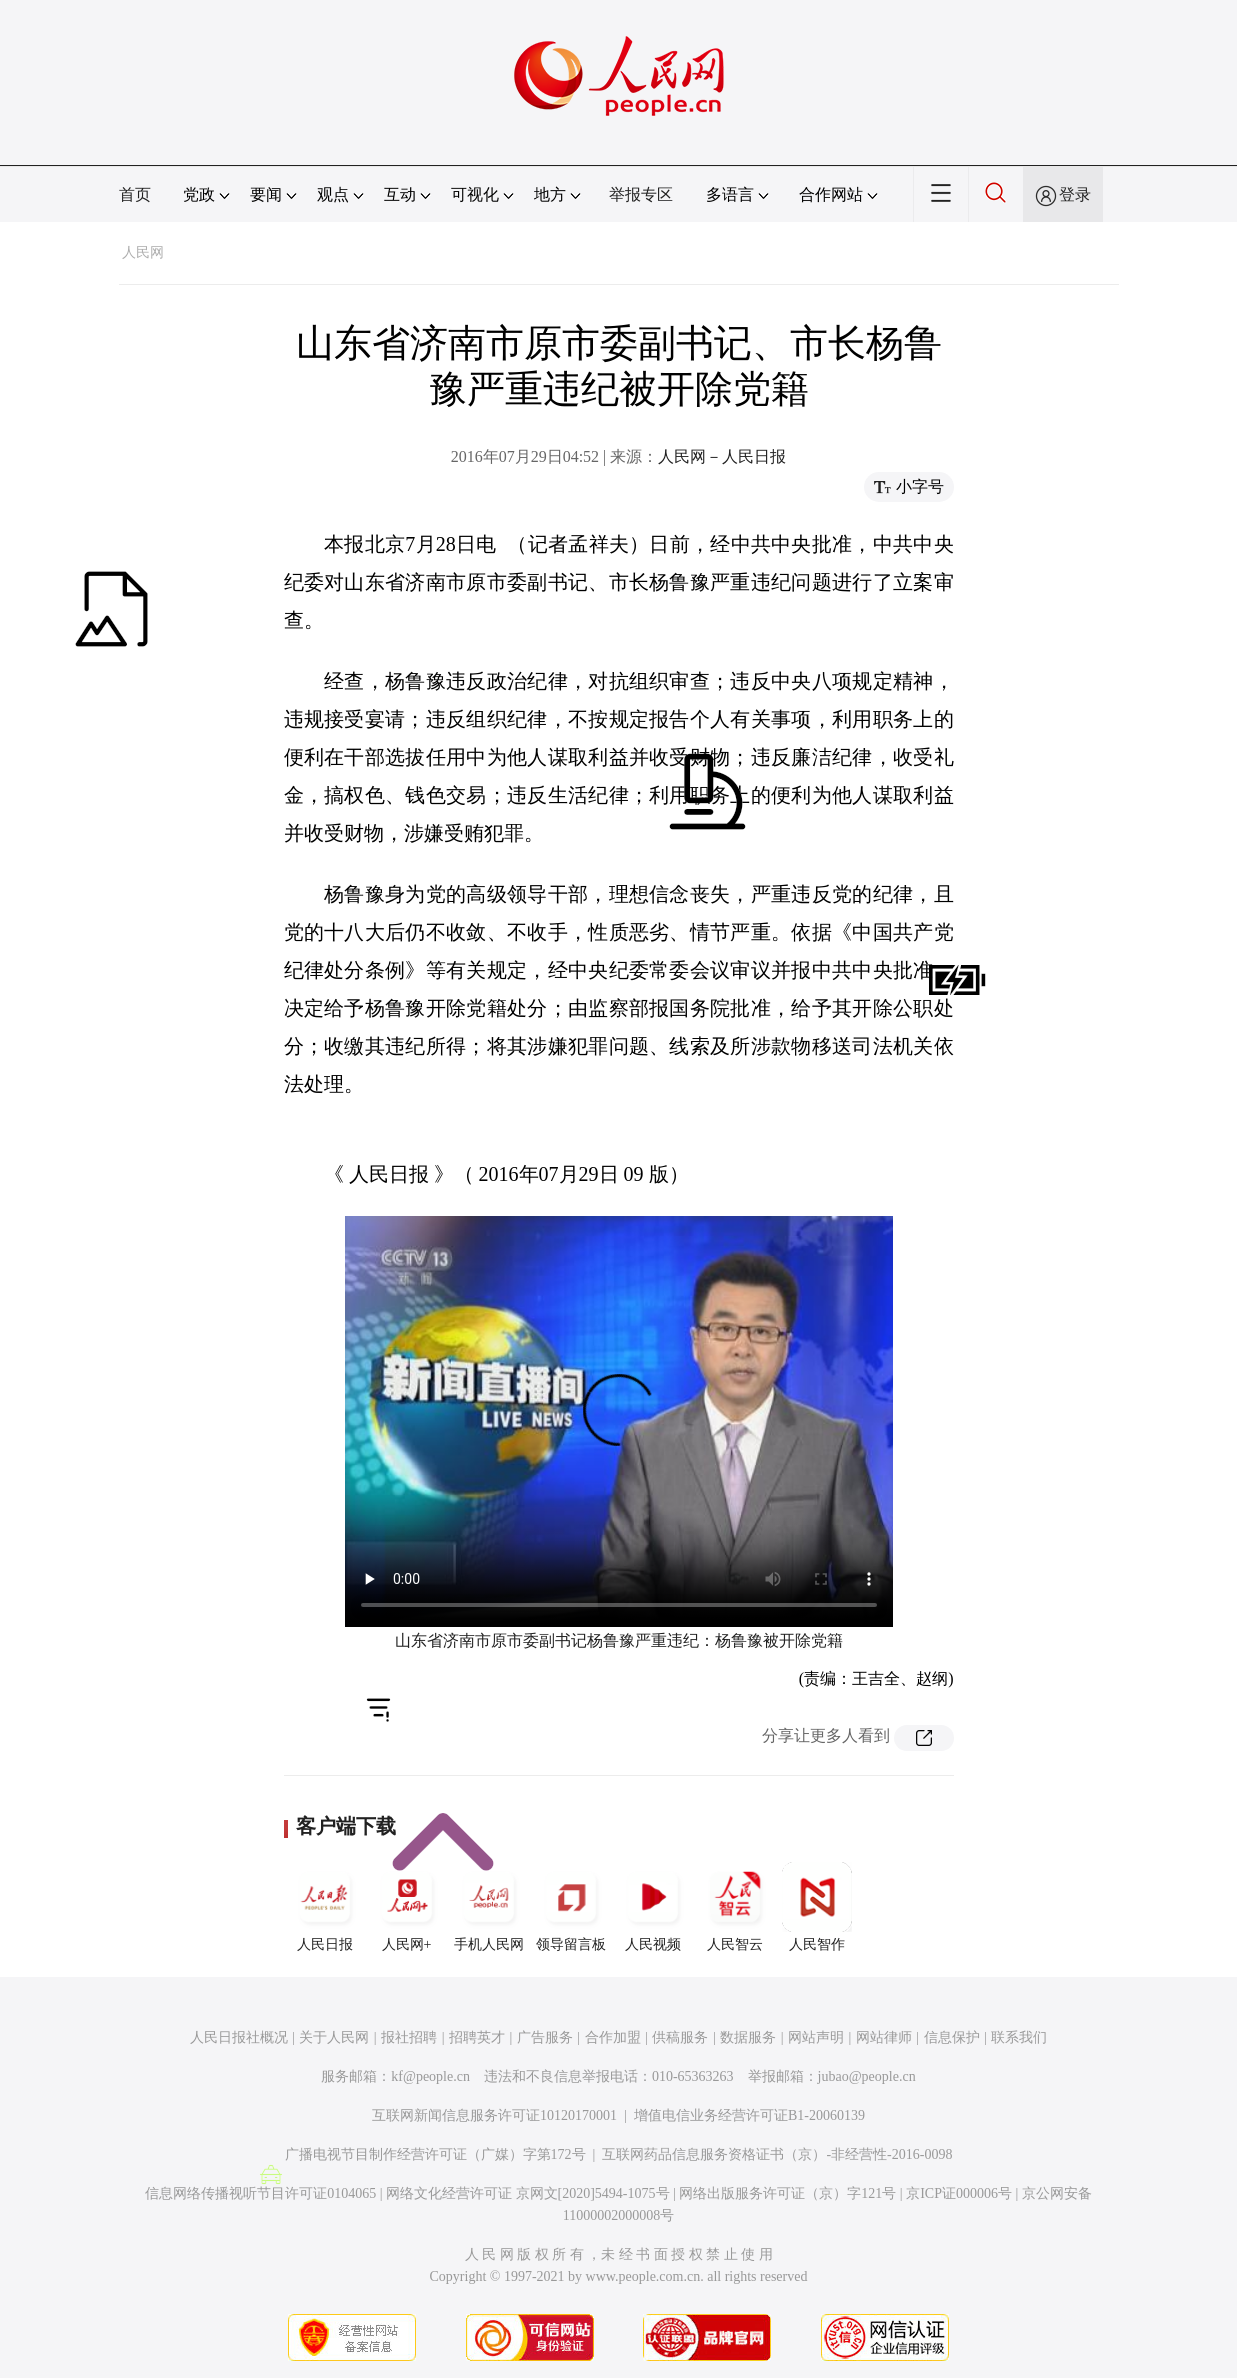 The height and width of the screenshot is (2378, 1237). What do you see at coordinates (116, 609) in the screenshot?
I see `view image file` at bounding box center [116, 609].